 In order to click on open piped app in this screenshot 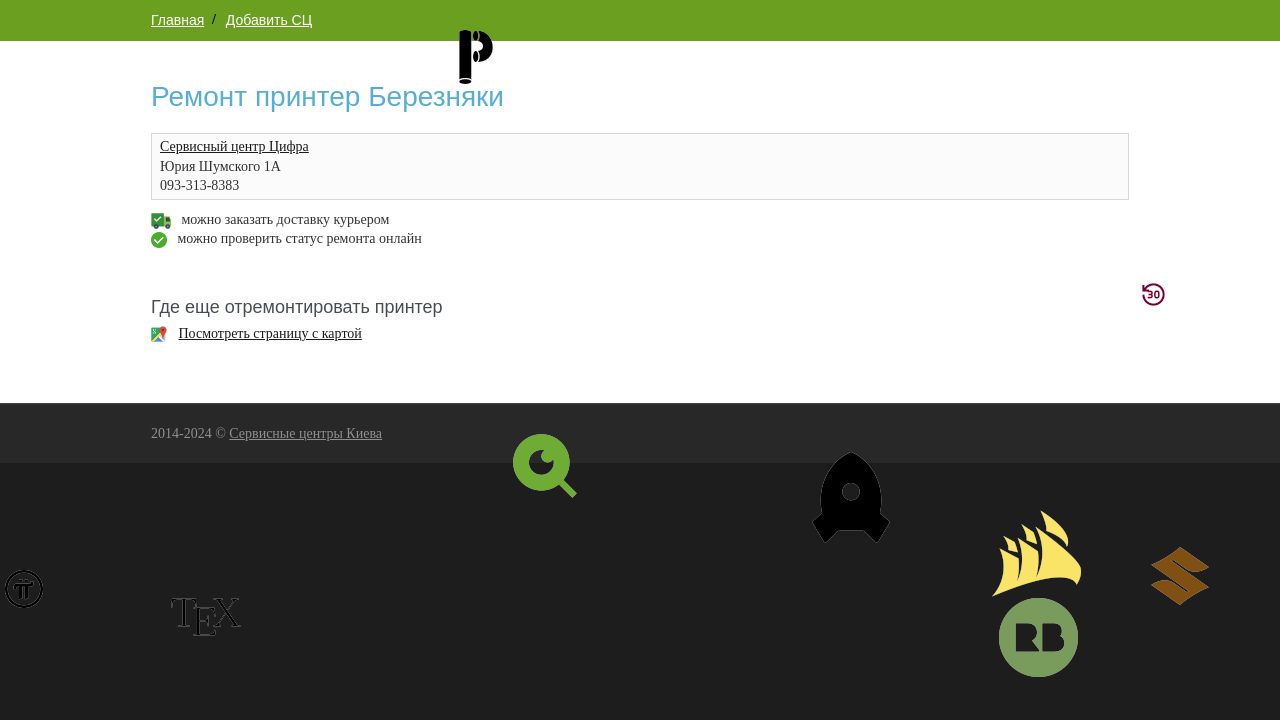, I will do `click(476, 57)`.